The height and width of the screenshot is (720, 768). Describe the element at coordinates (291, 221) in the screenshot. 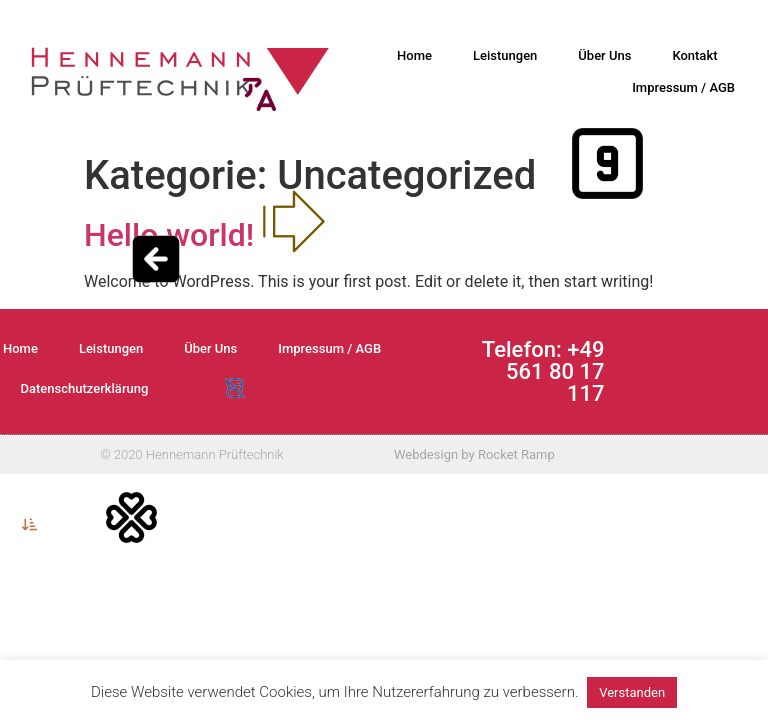

I see `move item to the right` at that location.